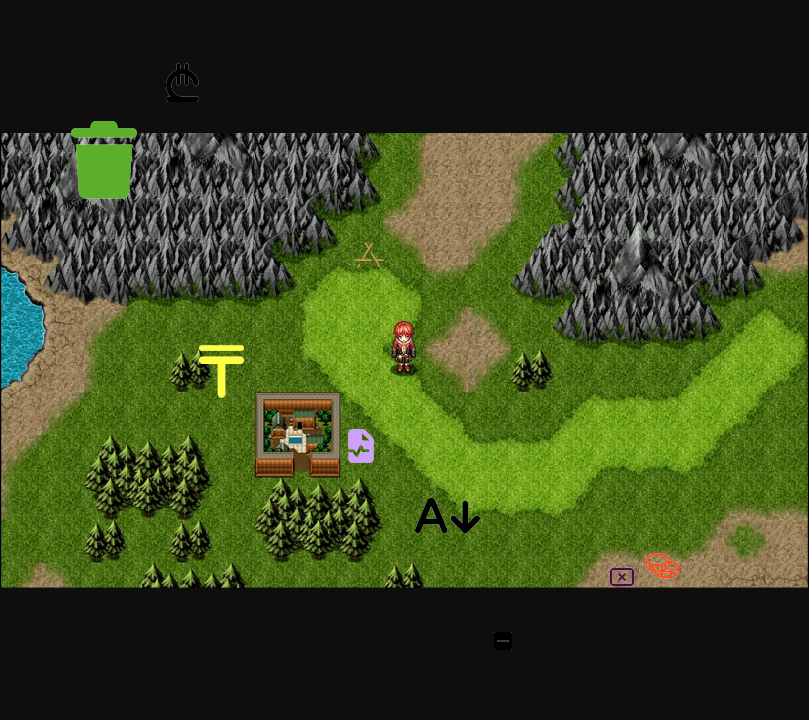 The width and height of the screenshot is (809, 720). What do you see at coordinates (447, 518) in the screenshot?
I see `sort text in descending alphabetical order` at bounding box center [447, 518].